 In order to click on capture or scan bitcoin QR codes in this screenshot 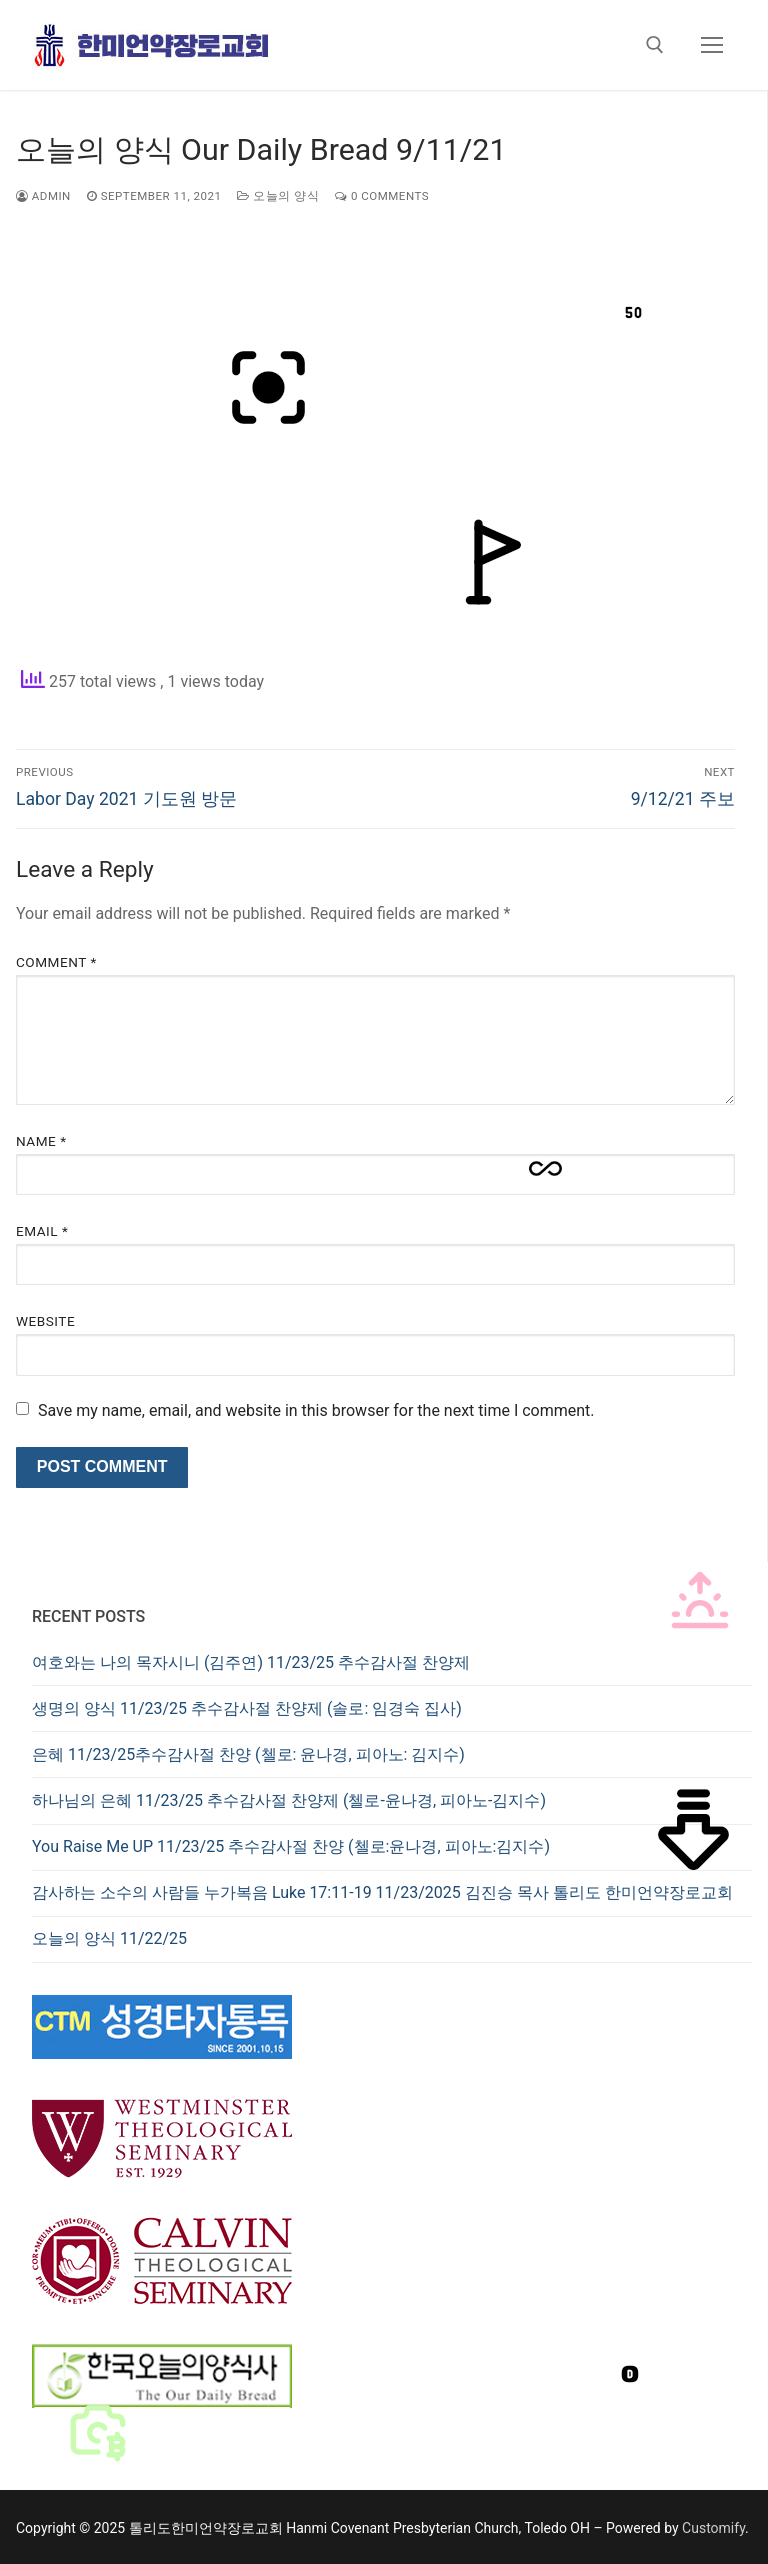, I will do `click(98, 2430)`.